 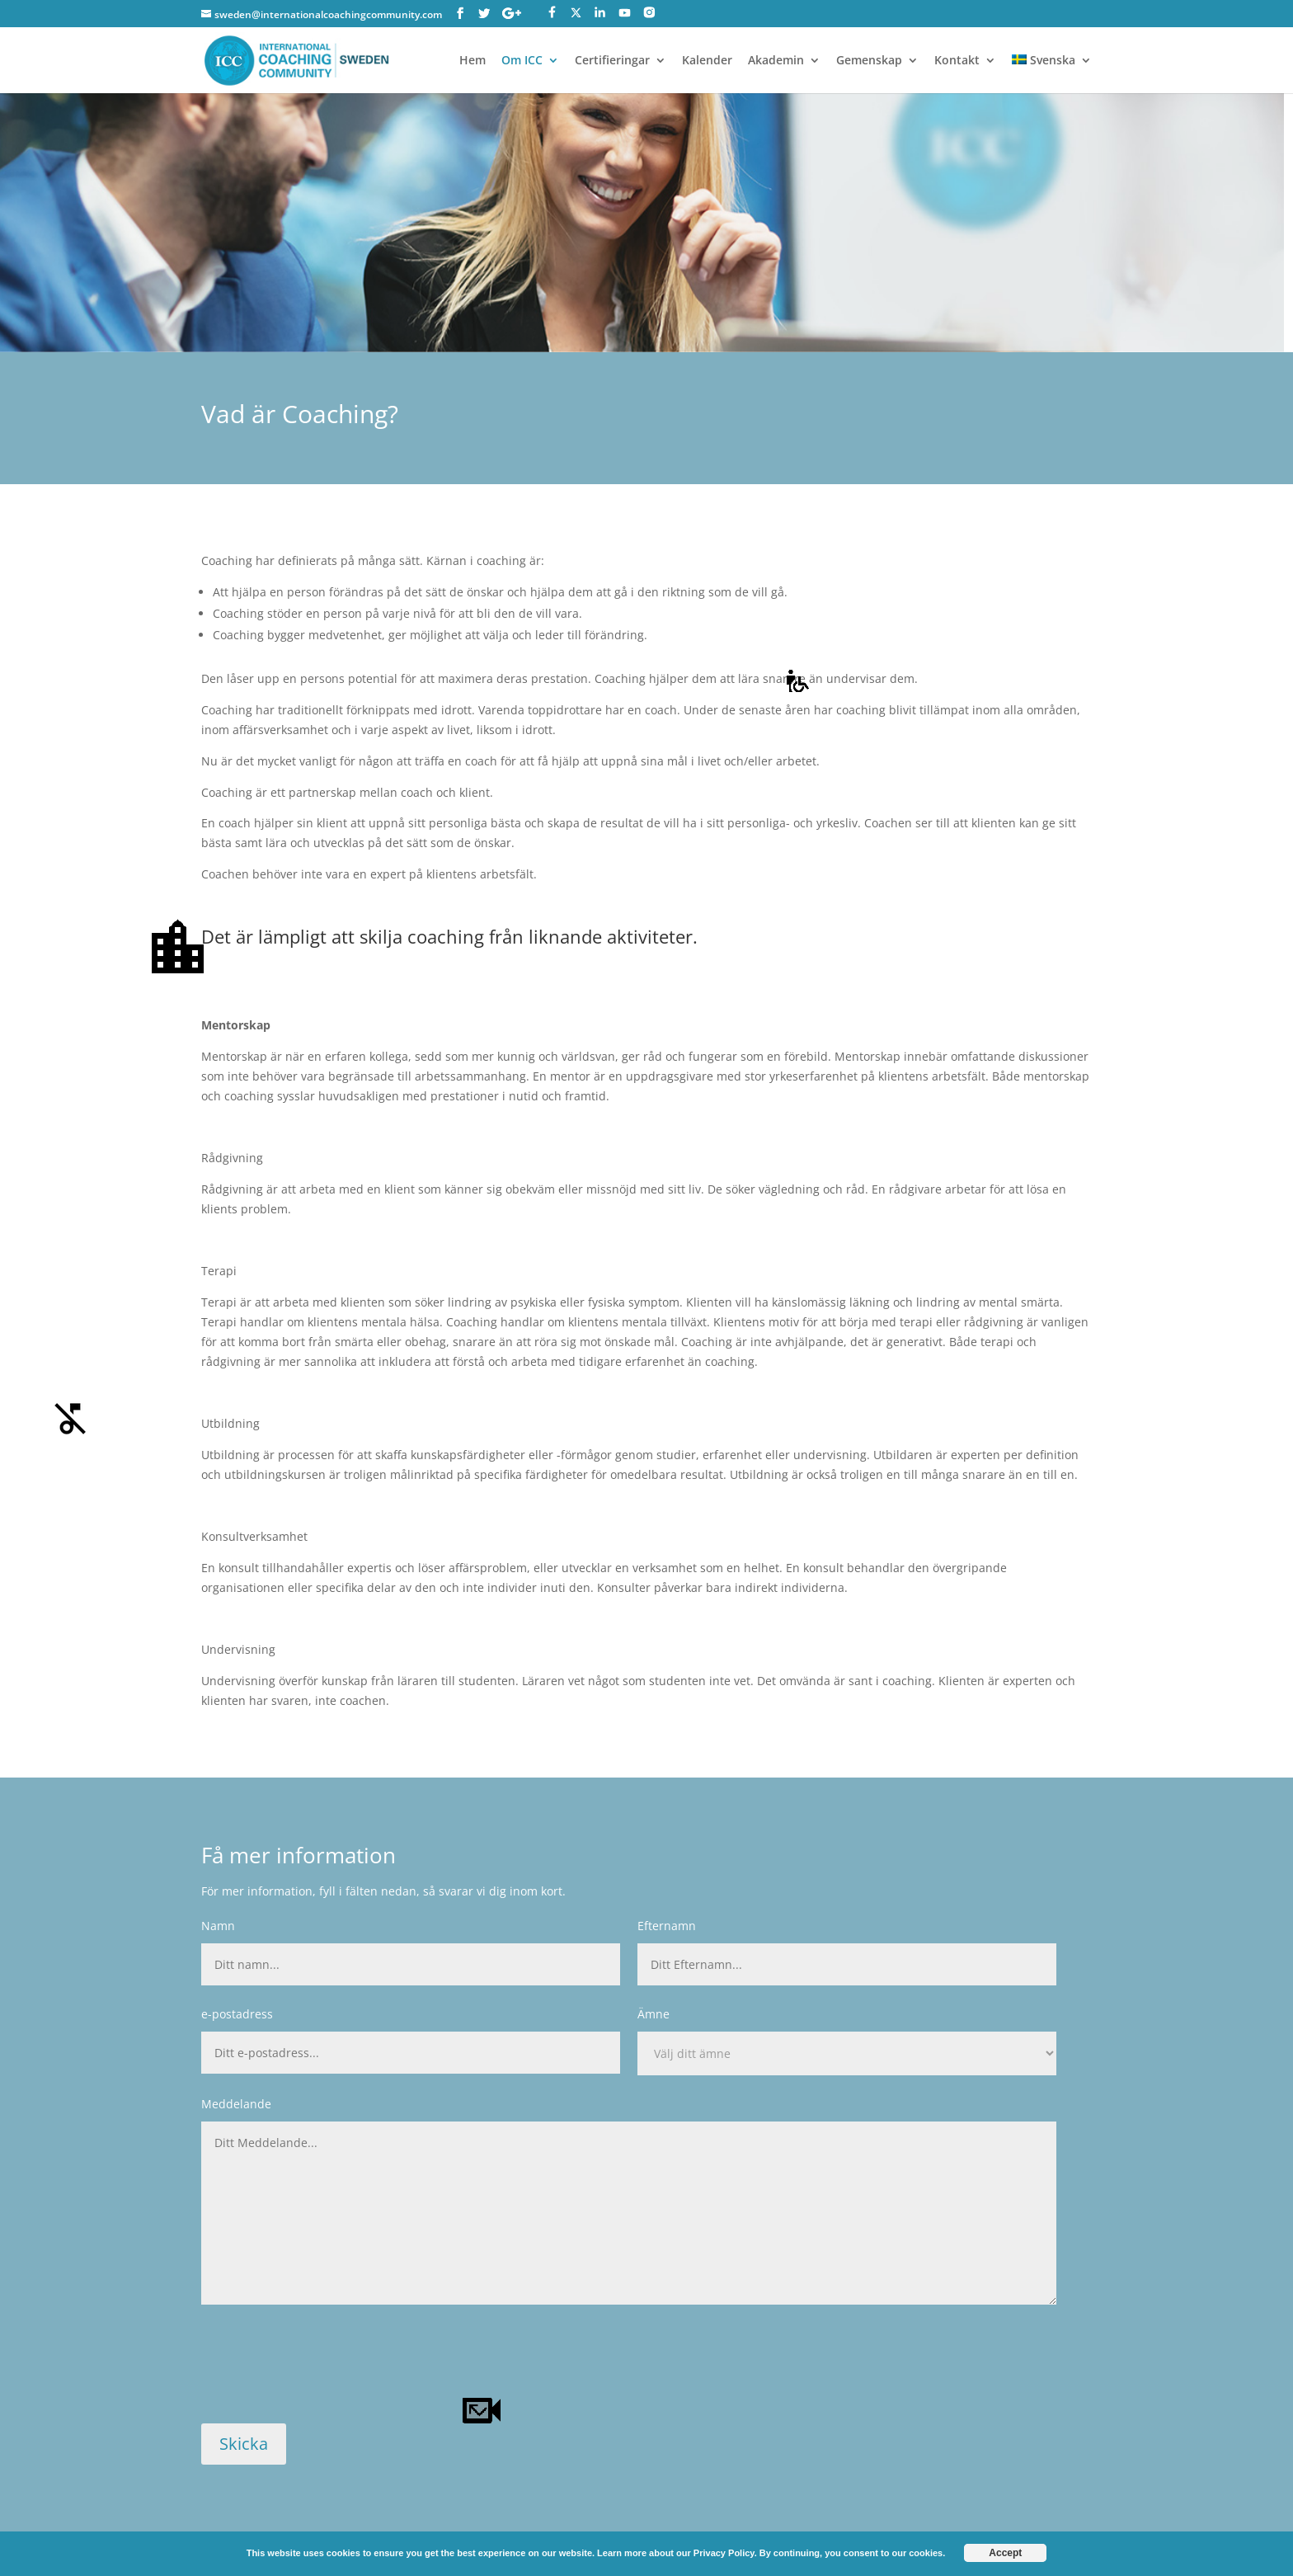 What do you see at coordinates (797, 680) in the screenshot?
I see `wheelchair accessible pickup location` at bounding box center [797, 680].